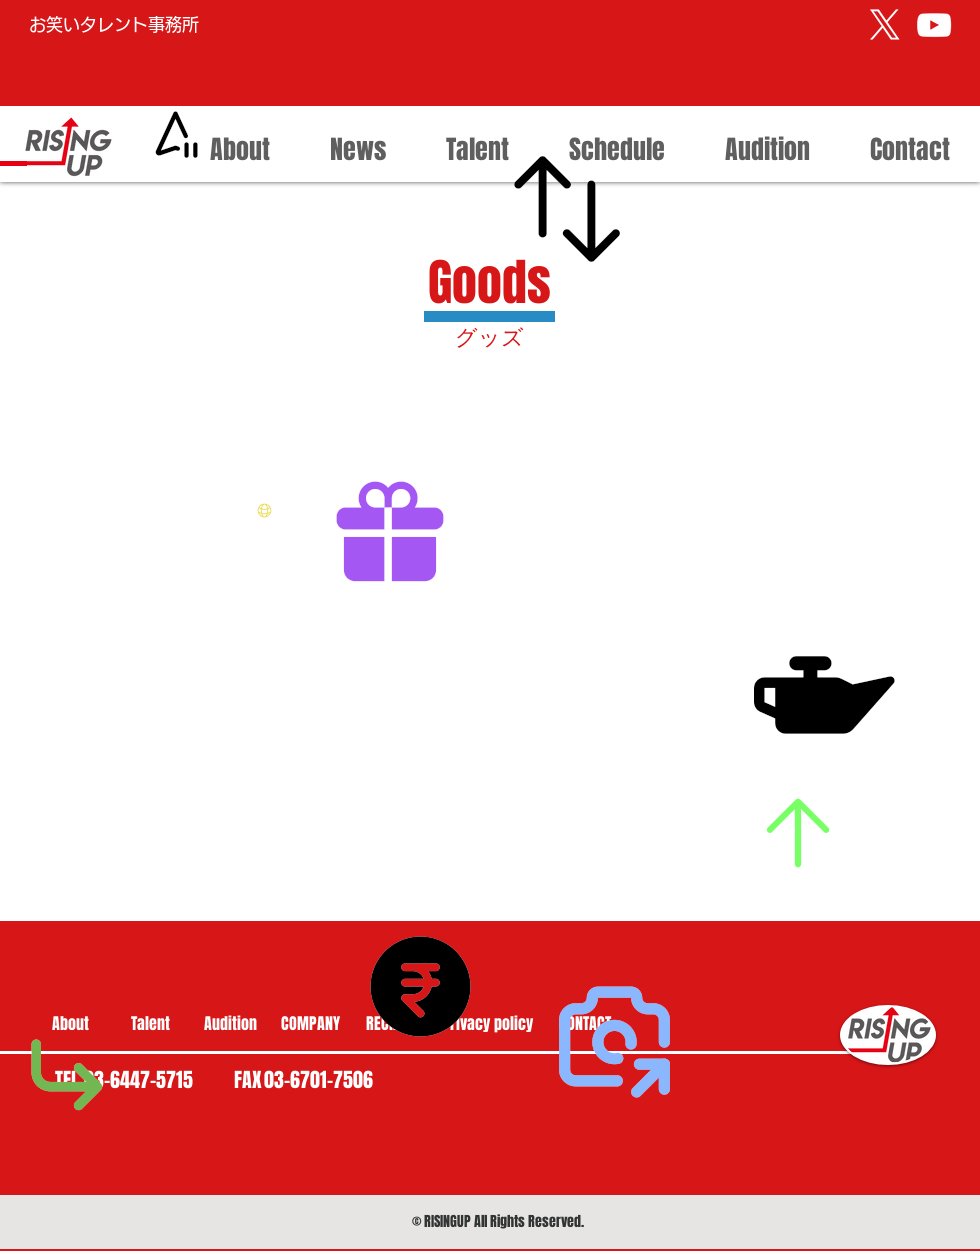  I want to click on sort items in ascending or descending order, so click(567, 209).